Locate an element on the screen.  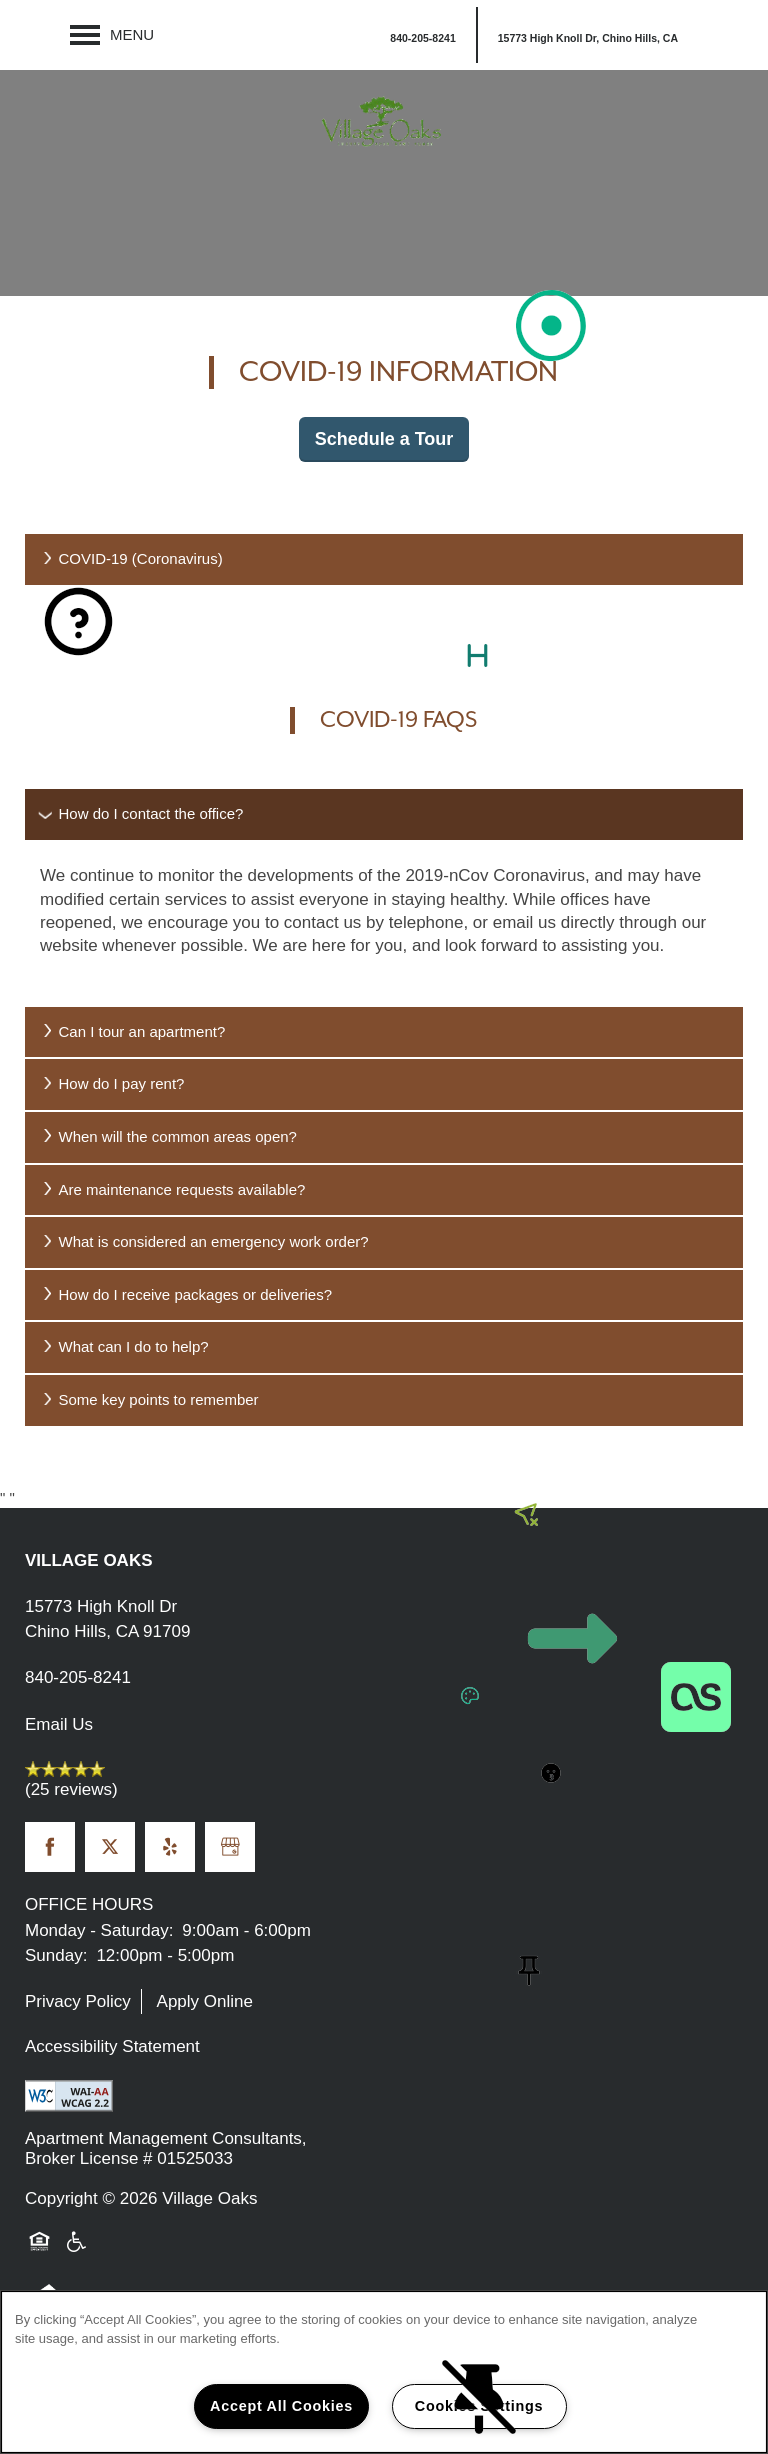
unpin this item is located at coordinates (479, 2397).